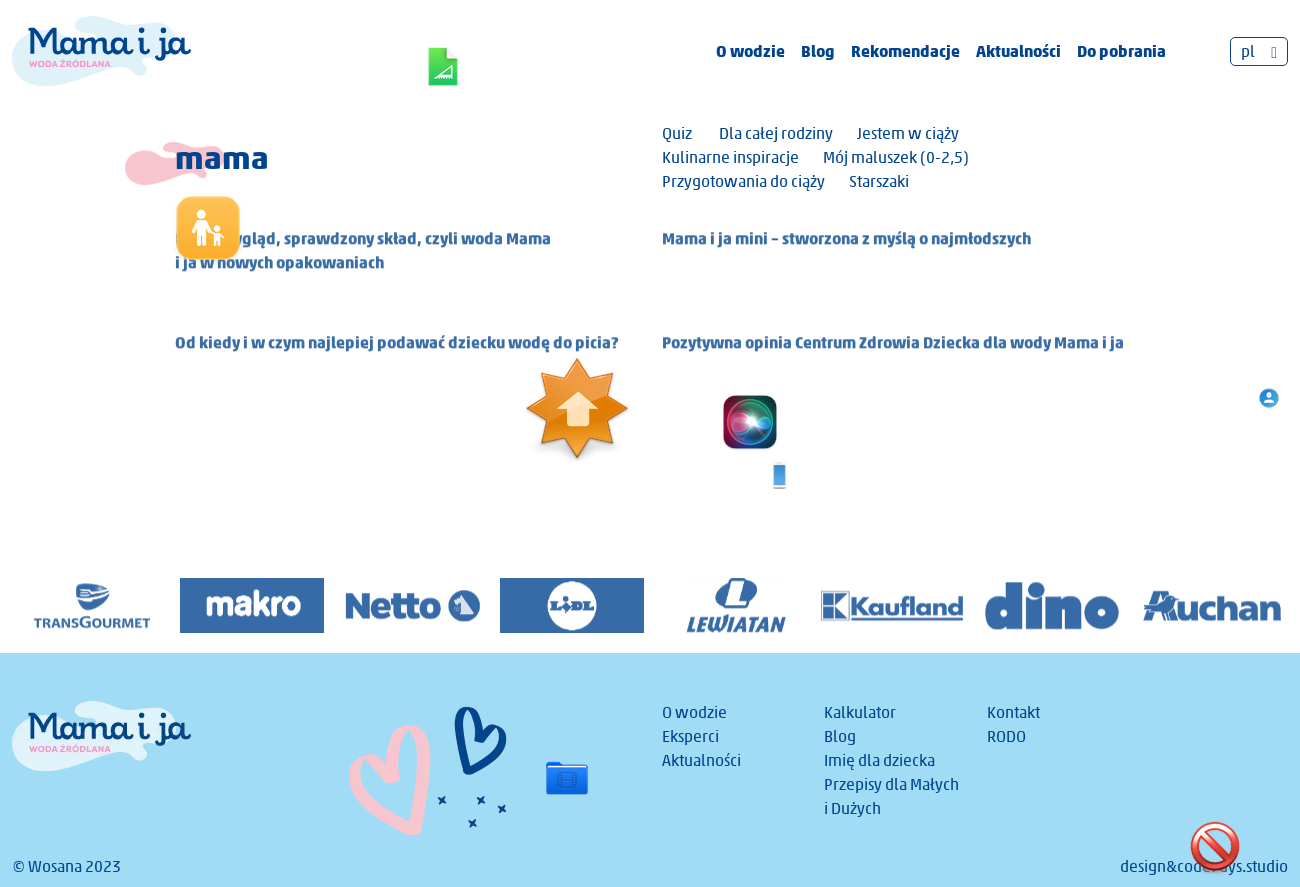 The height and width of the screenshot is (887, 1300). Describe the element at coordinates (750, 422) in the screenshot. I see `activate Siri voice assistant` at that location.